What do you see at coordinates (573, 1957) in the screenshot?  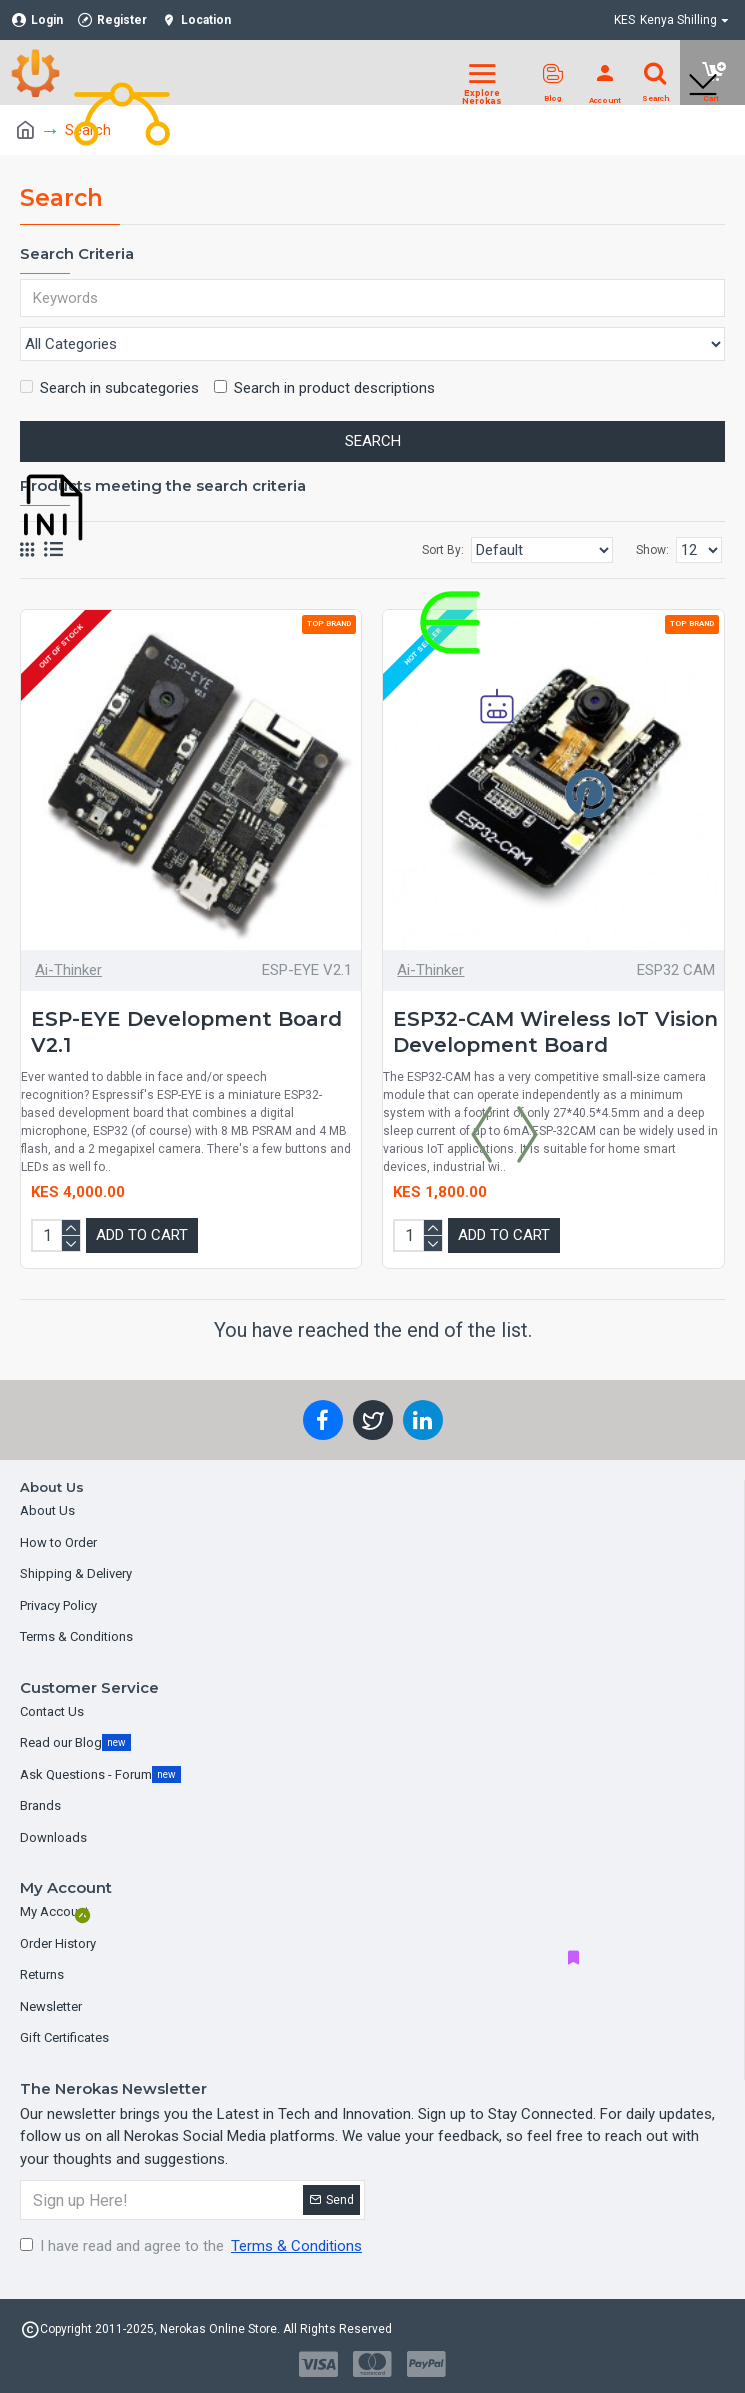 I see `save this item for later` at bounding box center [573, 1957].